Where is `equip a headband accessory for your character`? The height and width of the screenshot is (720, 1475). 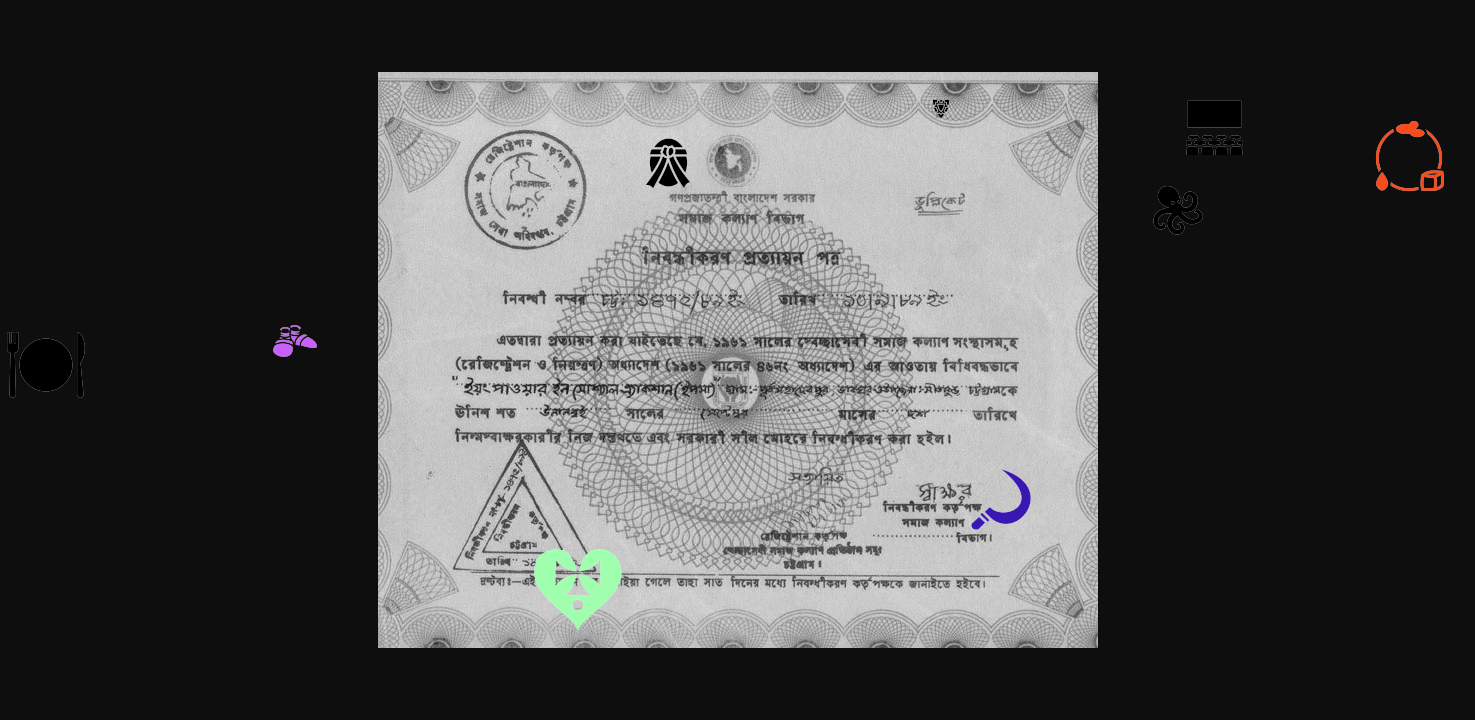 equip a headband accessory for your character is located at coordinates (668, 163).